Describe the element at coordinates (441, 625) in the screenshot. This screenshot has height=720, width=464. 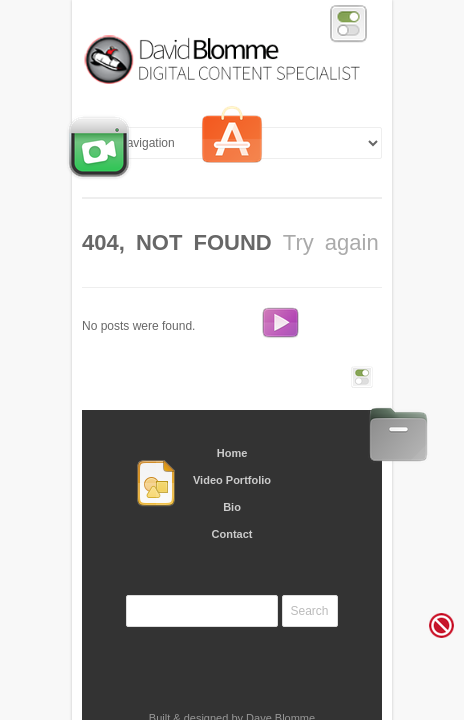
I see `delete selected item` at that location.